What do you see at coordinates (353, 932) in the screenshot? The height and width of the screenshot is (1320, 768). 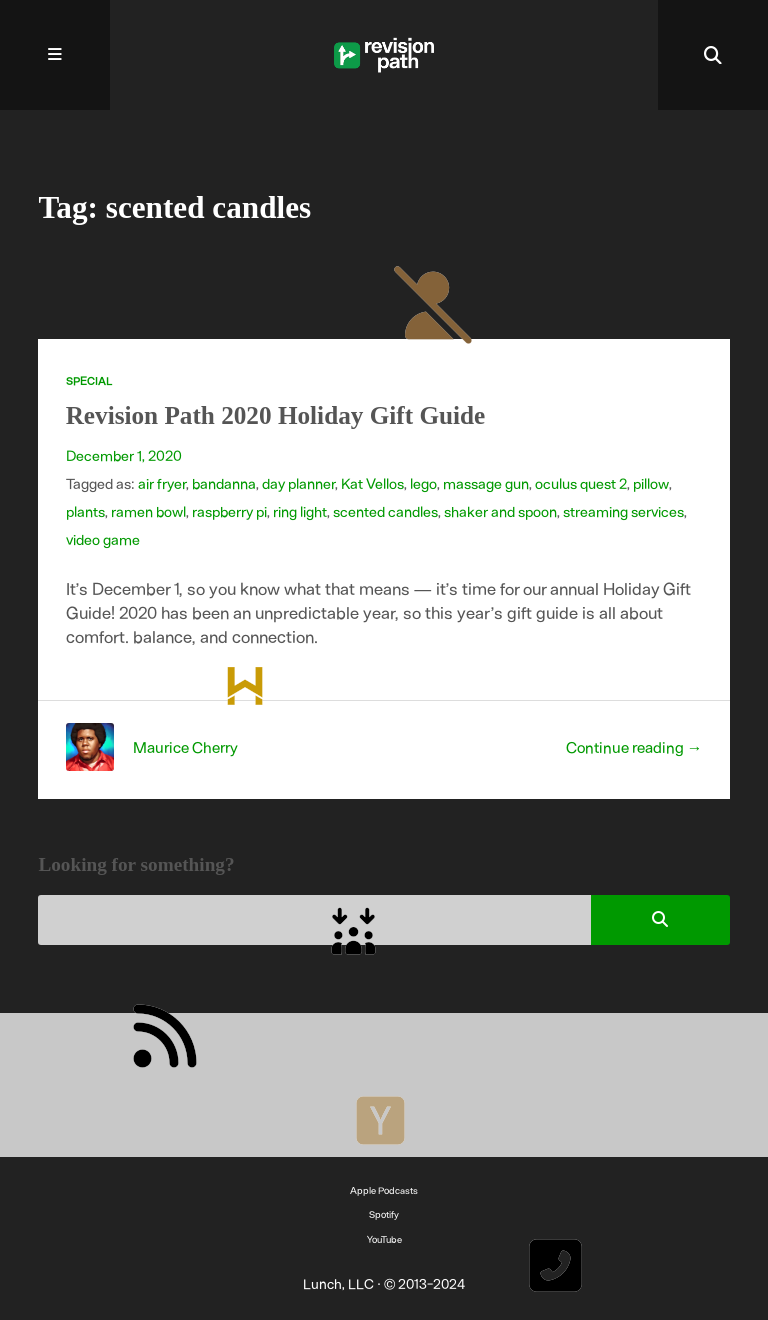 I see `distribute tasks or assignments to team members` at bounding box center [353, 932].